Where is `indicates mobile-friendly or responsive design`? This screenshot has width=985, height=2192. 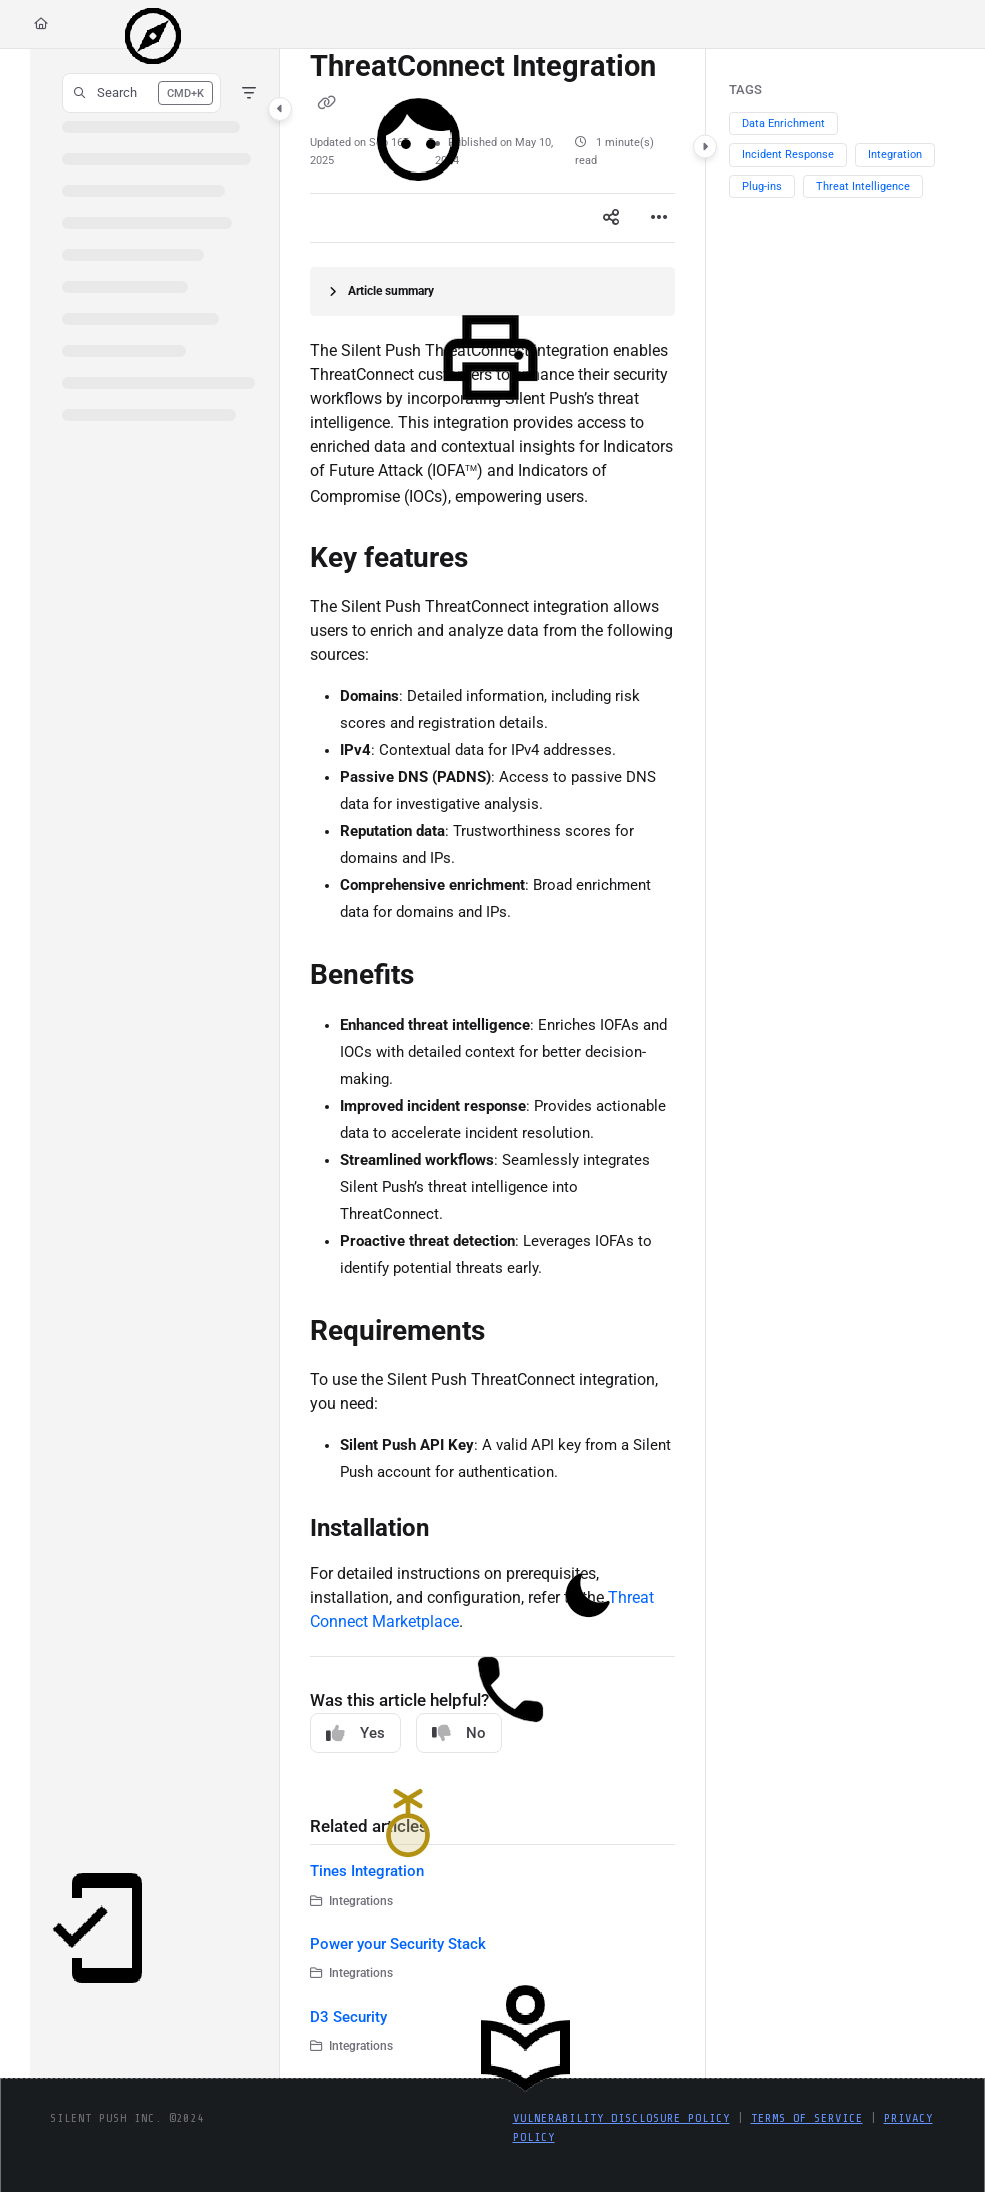
indicates mobile-friendly or responsive design is located at coordinates (97, 1928).